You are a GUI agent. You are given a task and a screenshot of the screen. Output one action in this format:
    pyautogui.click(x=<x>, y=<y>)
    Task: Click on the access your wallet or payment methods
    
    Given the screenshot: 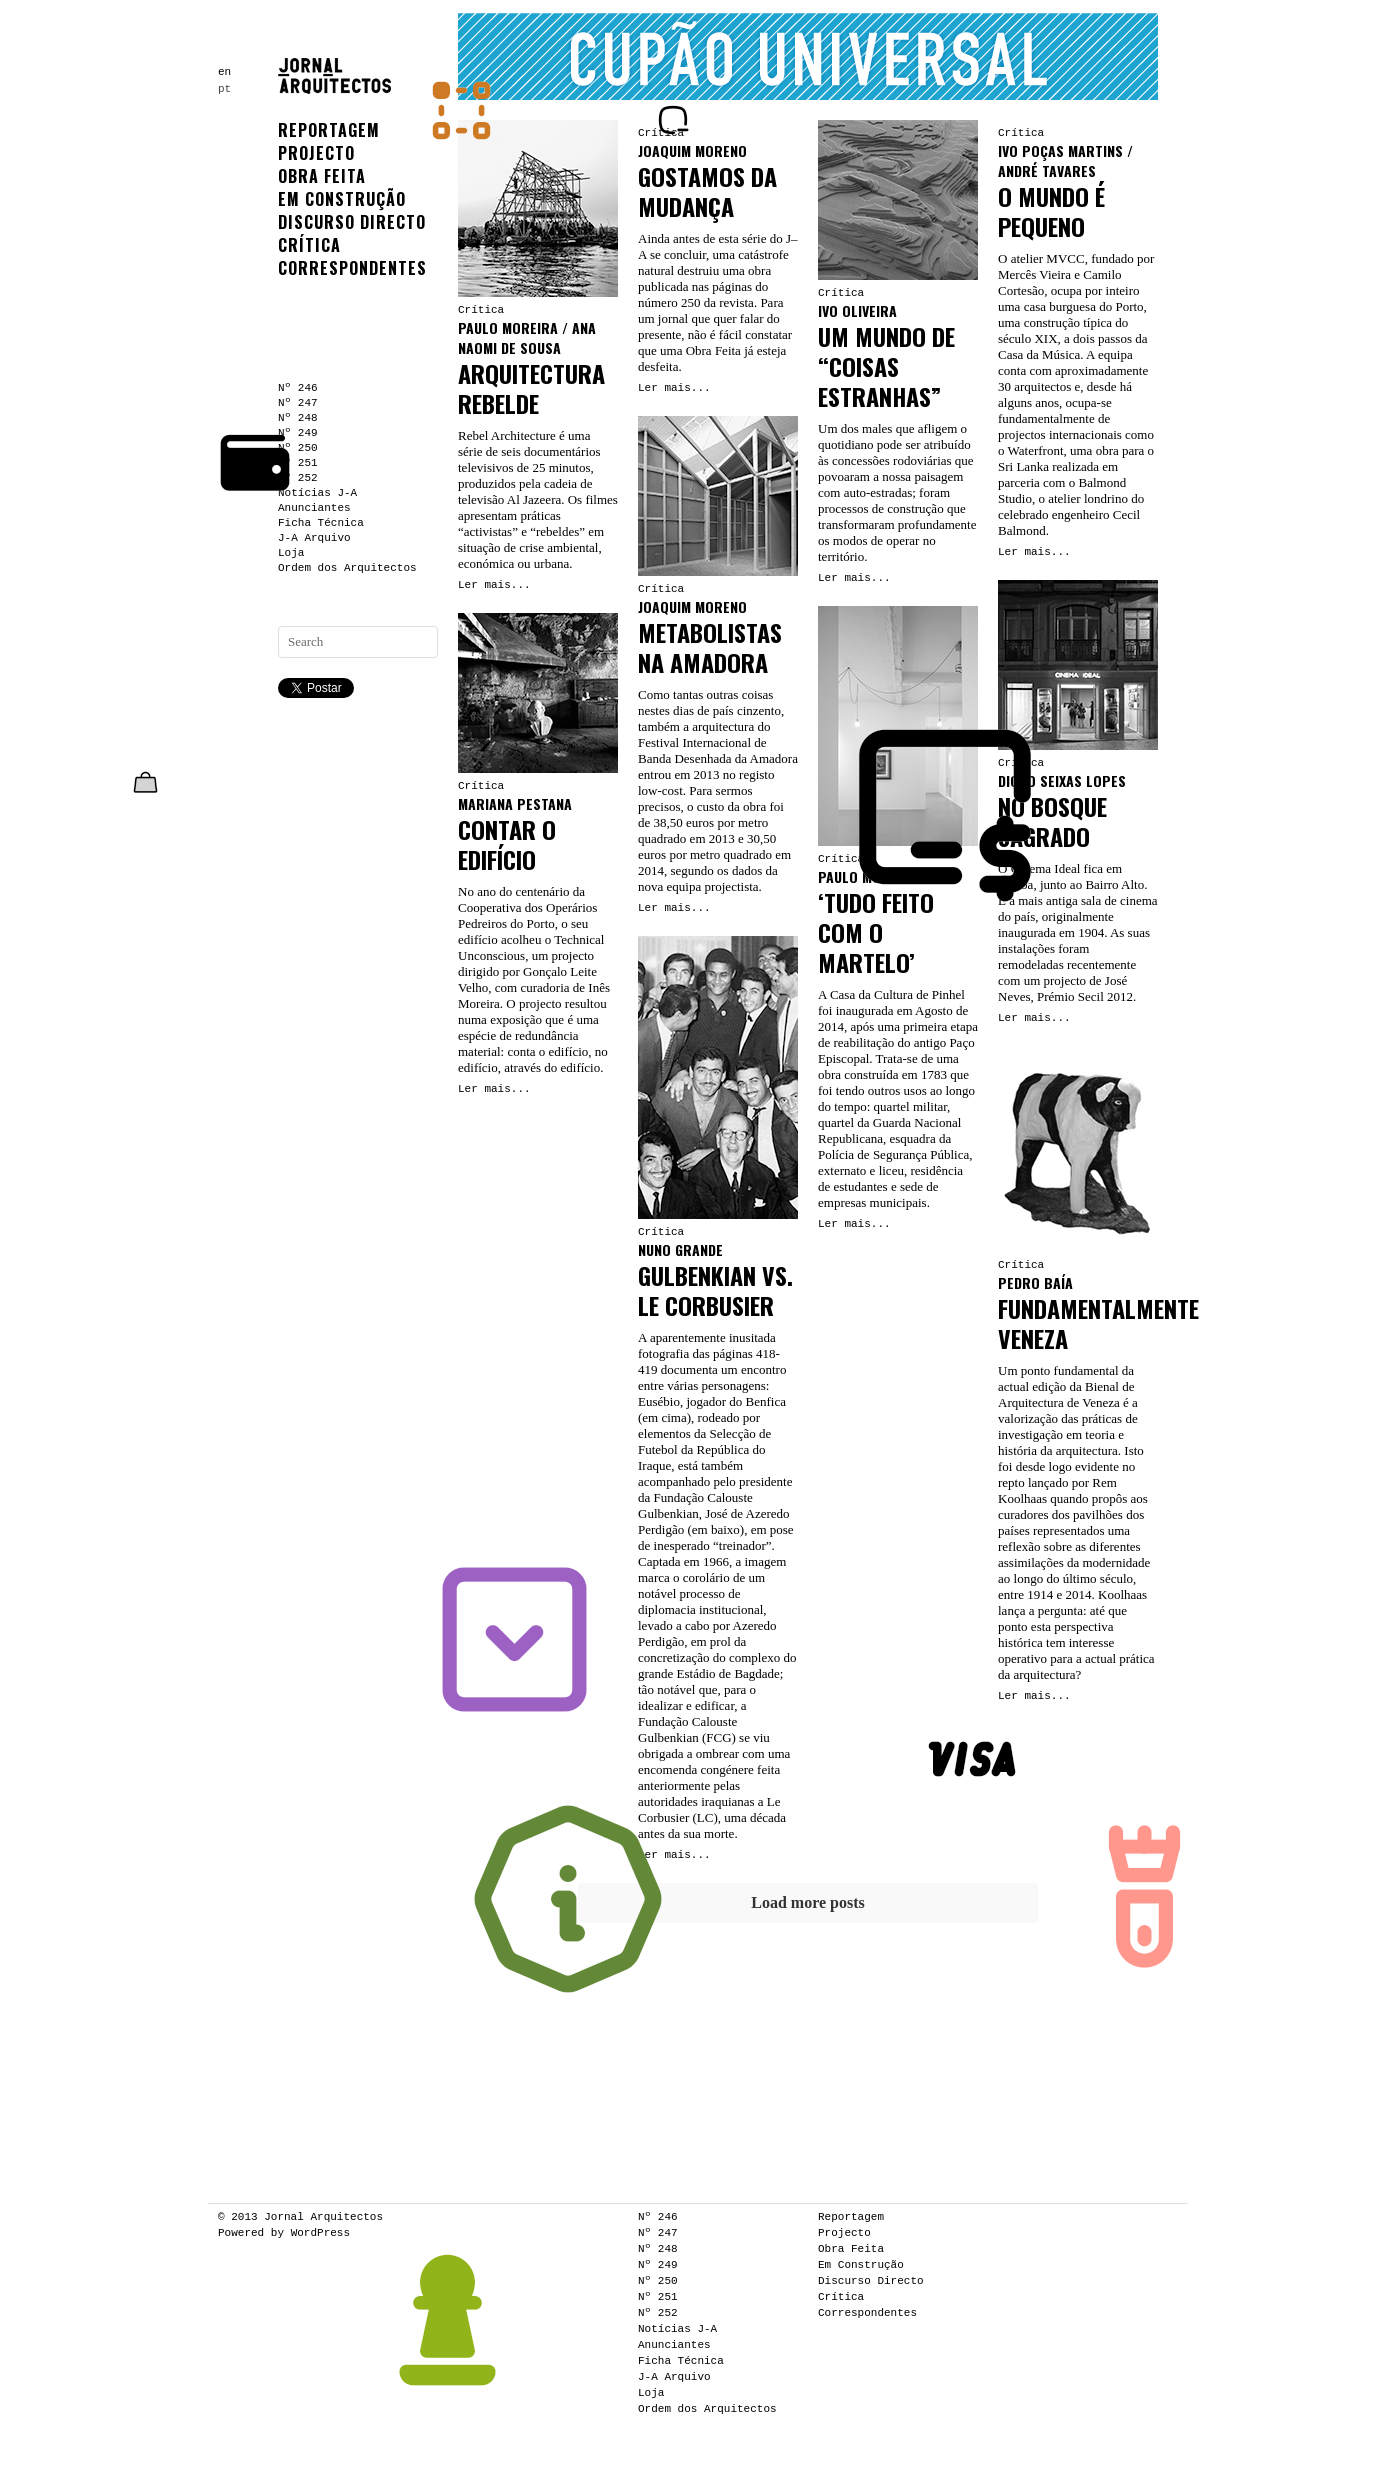 What is the action you would take?
    pyautogui.click(x=255, y=465)
    